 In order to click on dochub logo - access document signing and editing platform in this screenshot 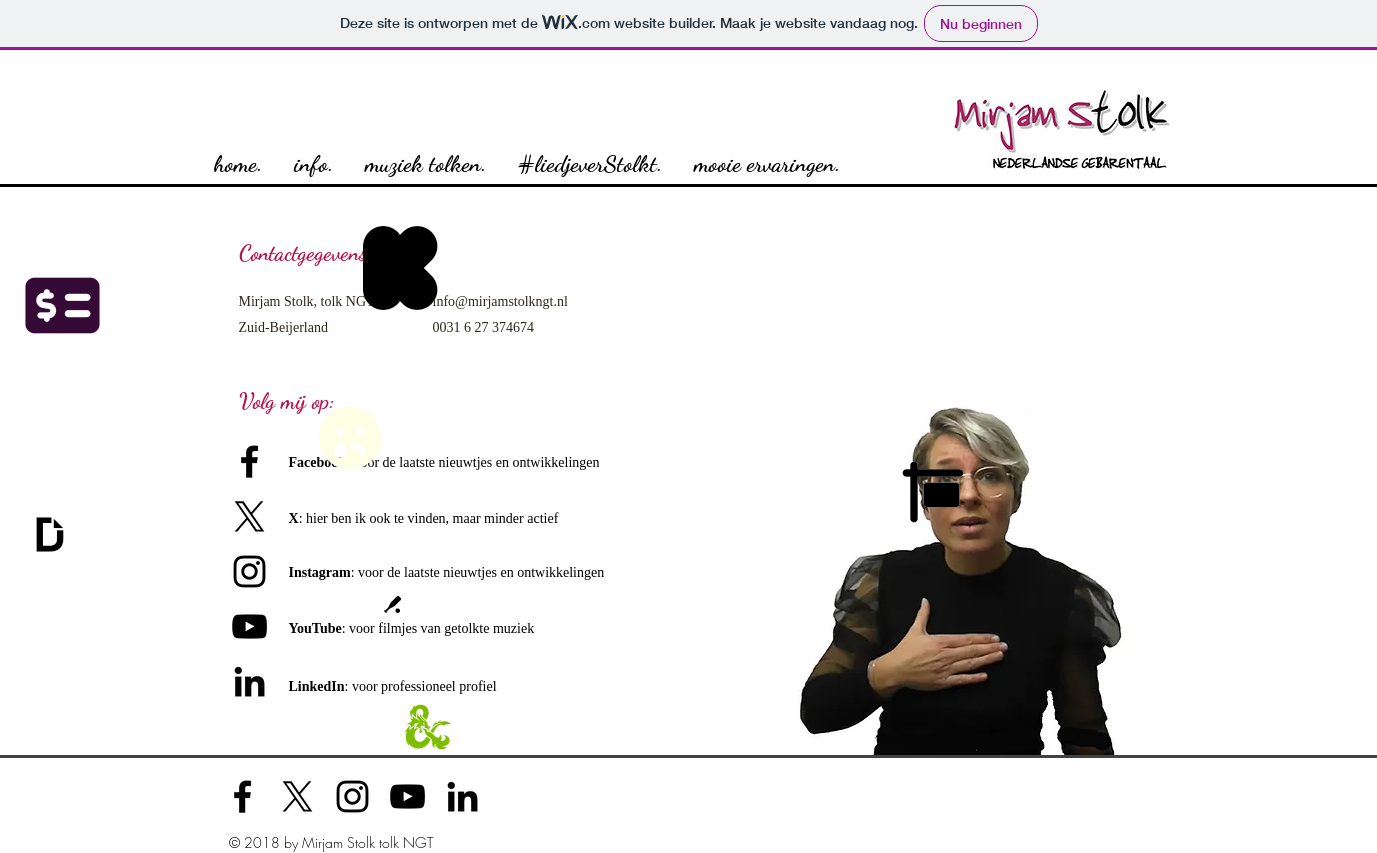, I will do `click(50, 534)`.